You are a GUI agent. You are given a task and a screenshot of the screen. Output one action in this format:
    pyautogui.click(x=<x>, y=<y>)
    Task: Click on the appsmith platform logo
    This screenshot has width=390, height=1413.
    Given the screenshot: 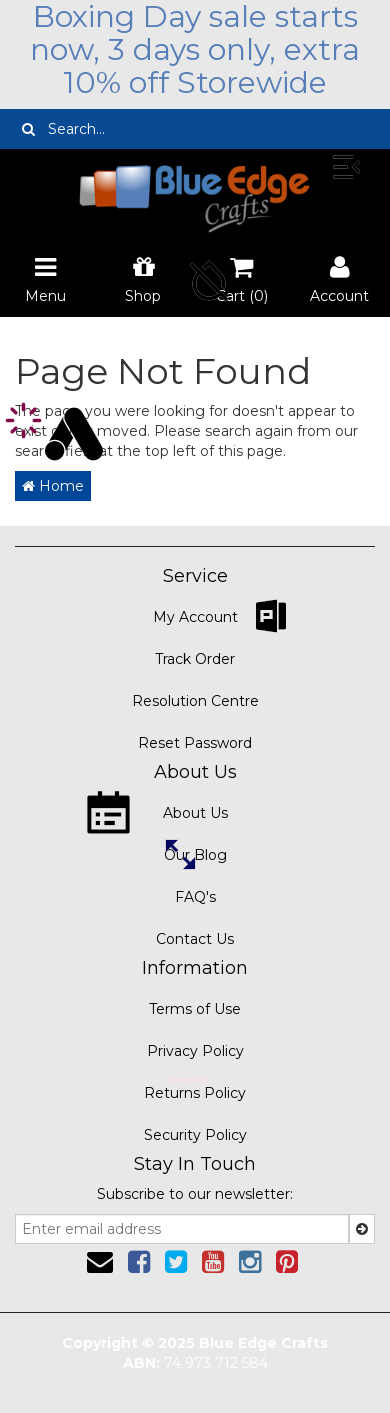 What is the action you would take?
    pyautogui.click(x=191, y=1080)
    